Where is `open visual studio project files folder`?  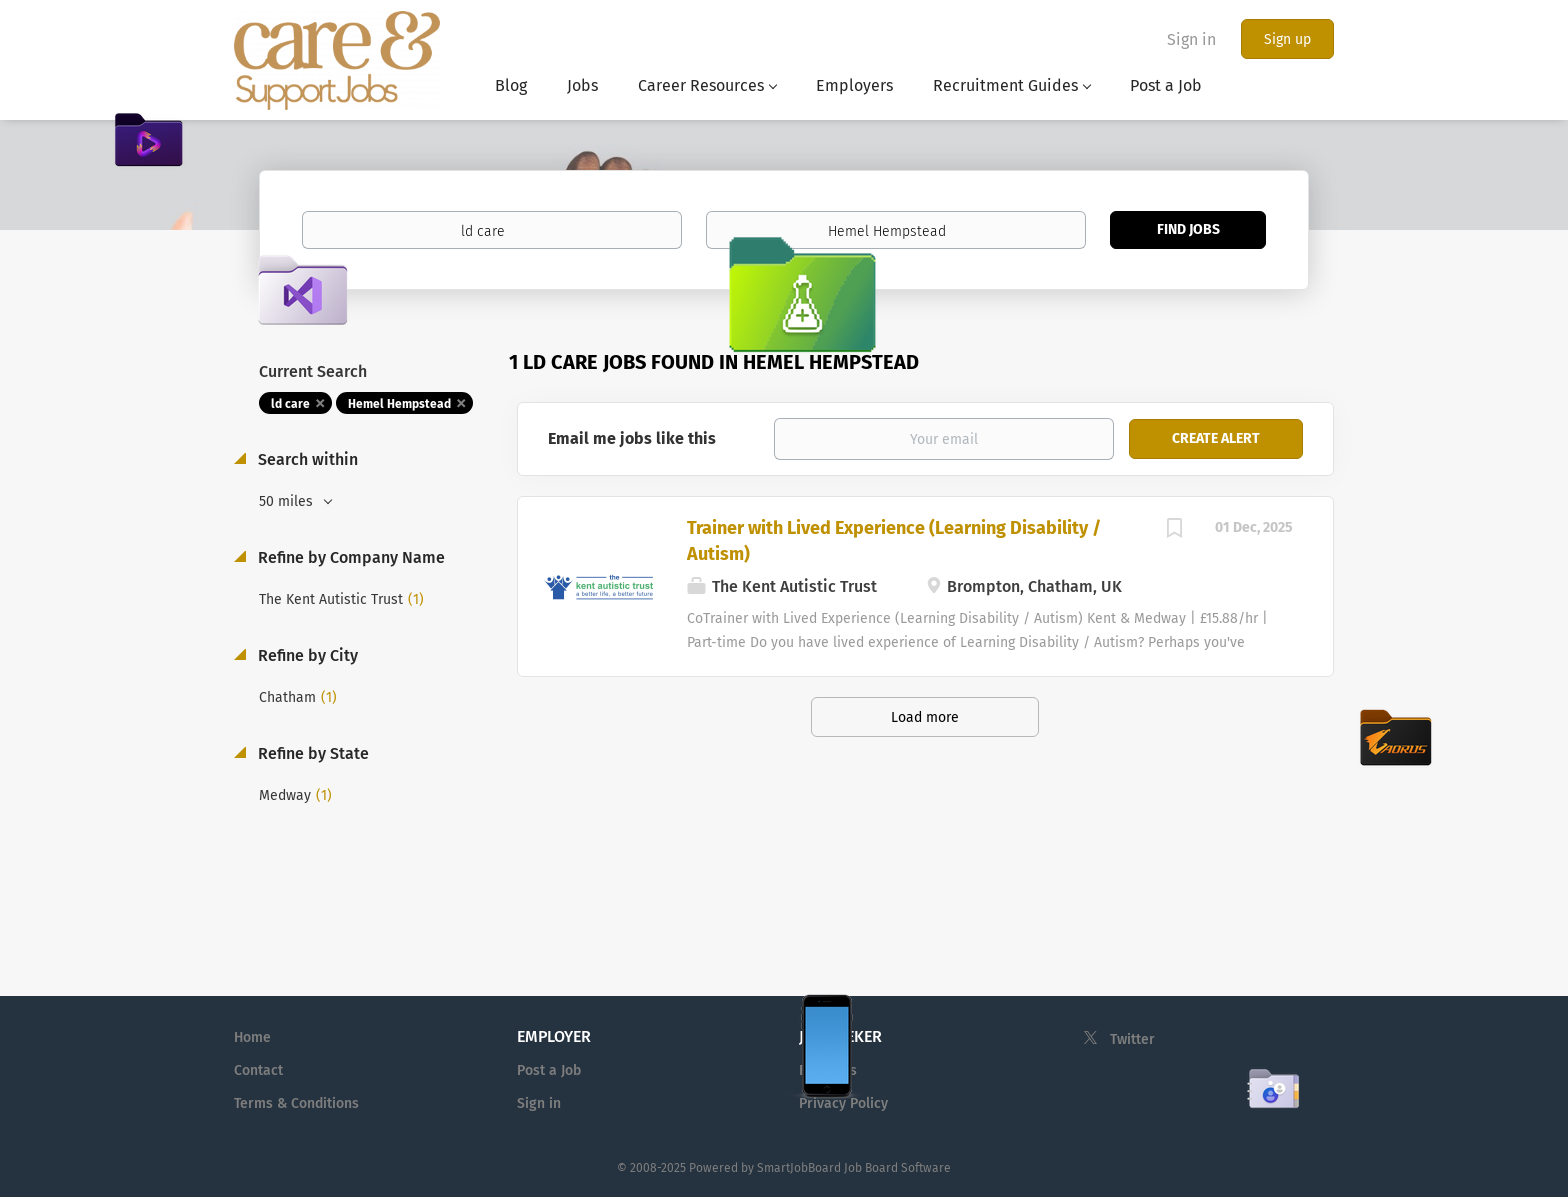 open visual studio project files folder is located at coordinates (302, 292).